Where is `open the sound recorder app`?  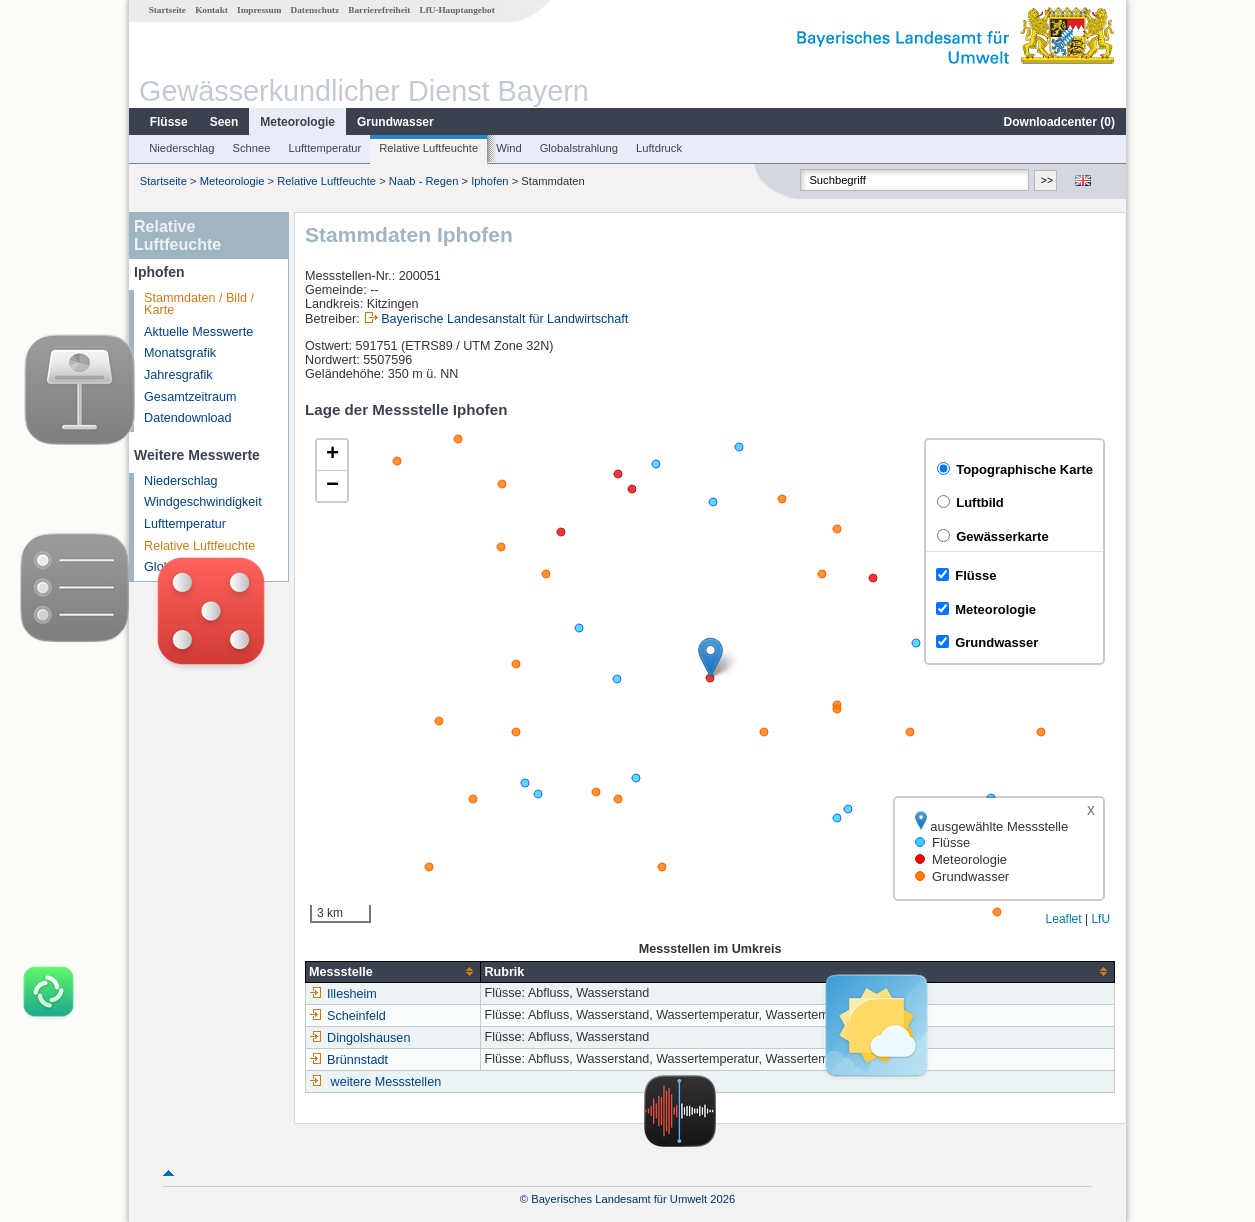 open the sound recorder app is located at coordinates (680, 1111).